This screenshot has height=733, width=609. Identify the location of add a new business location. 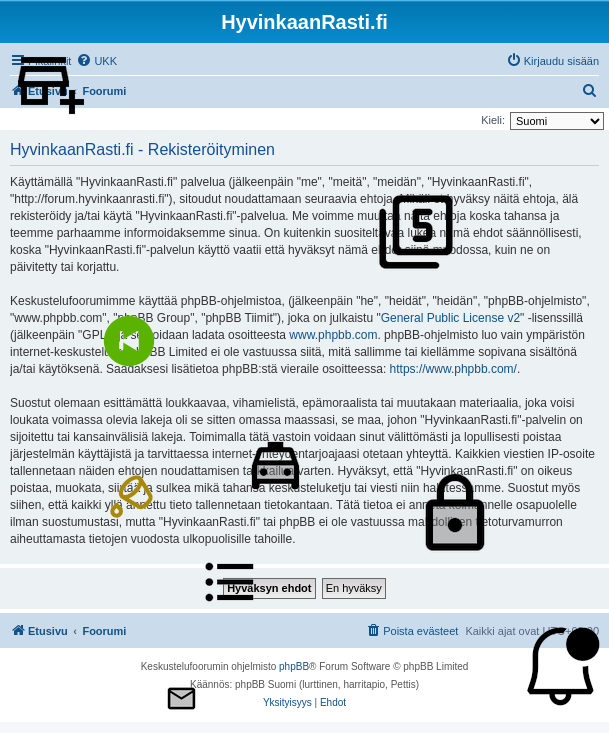
(51, 81).